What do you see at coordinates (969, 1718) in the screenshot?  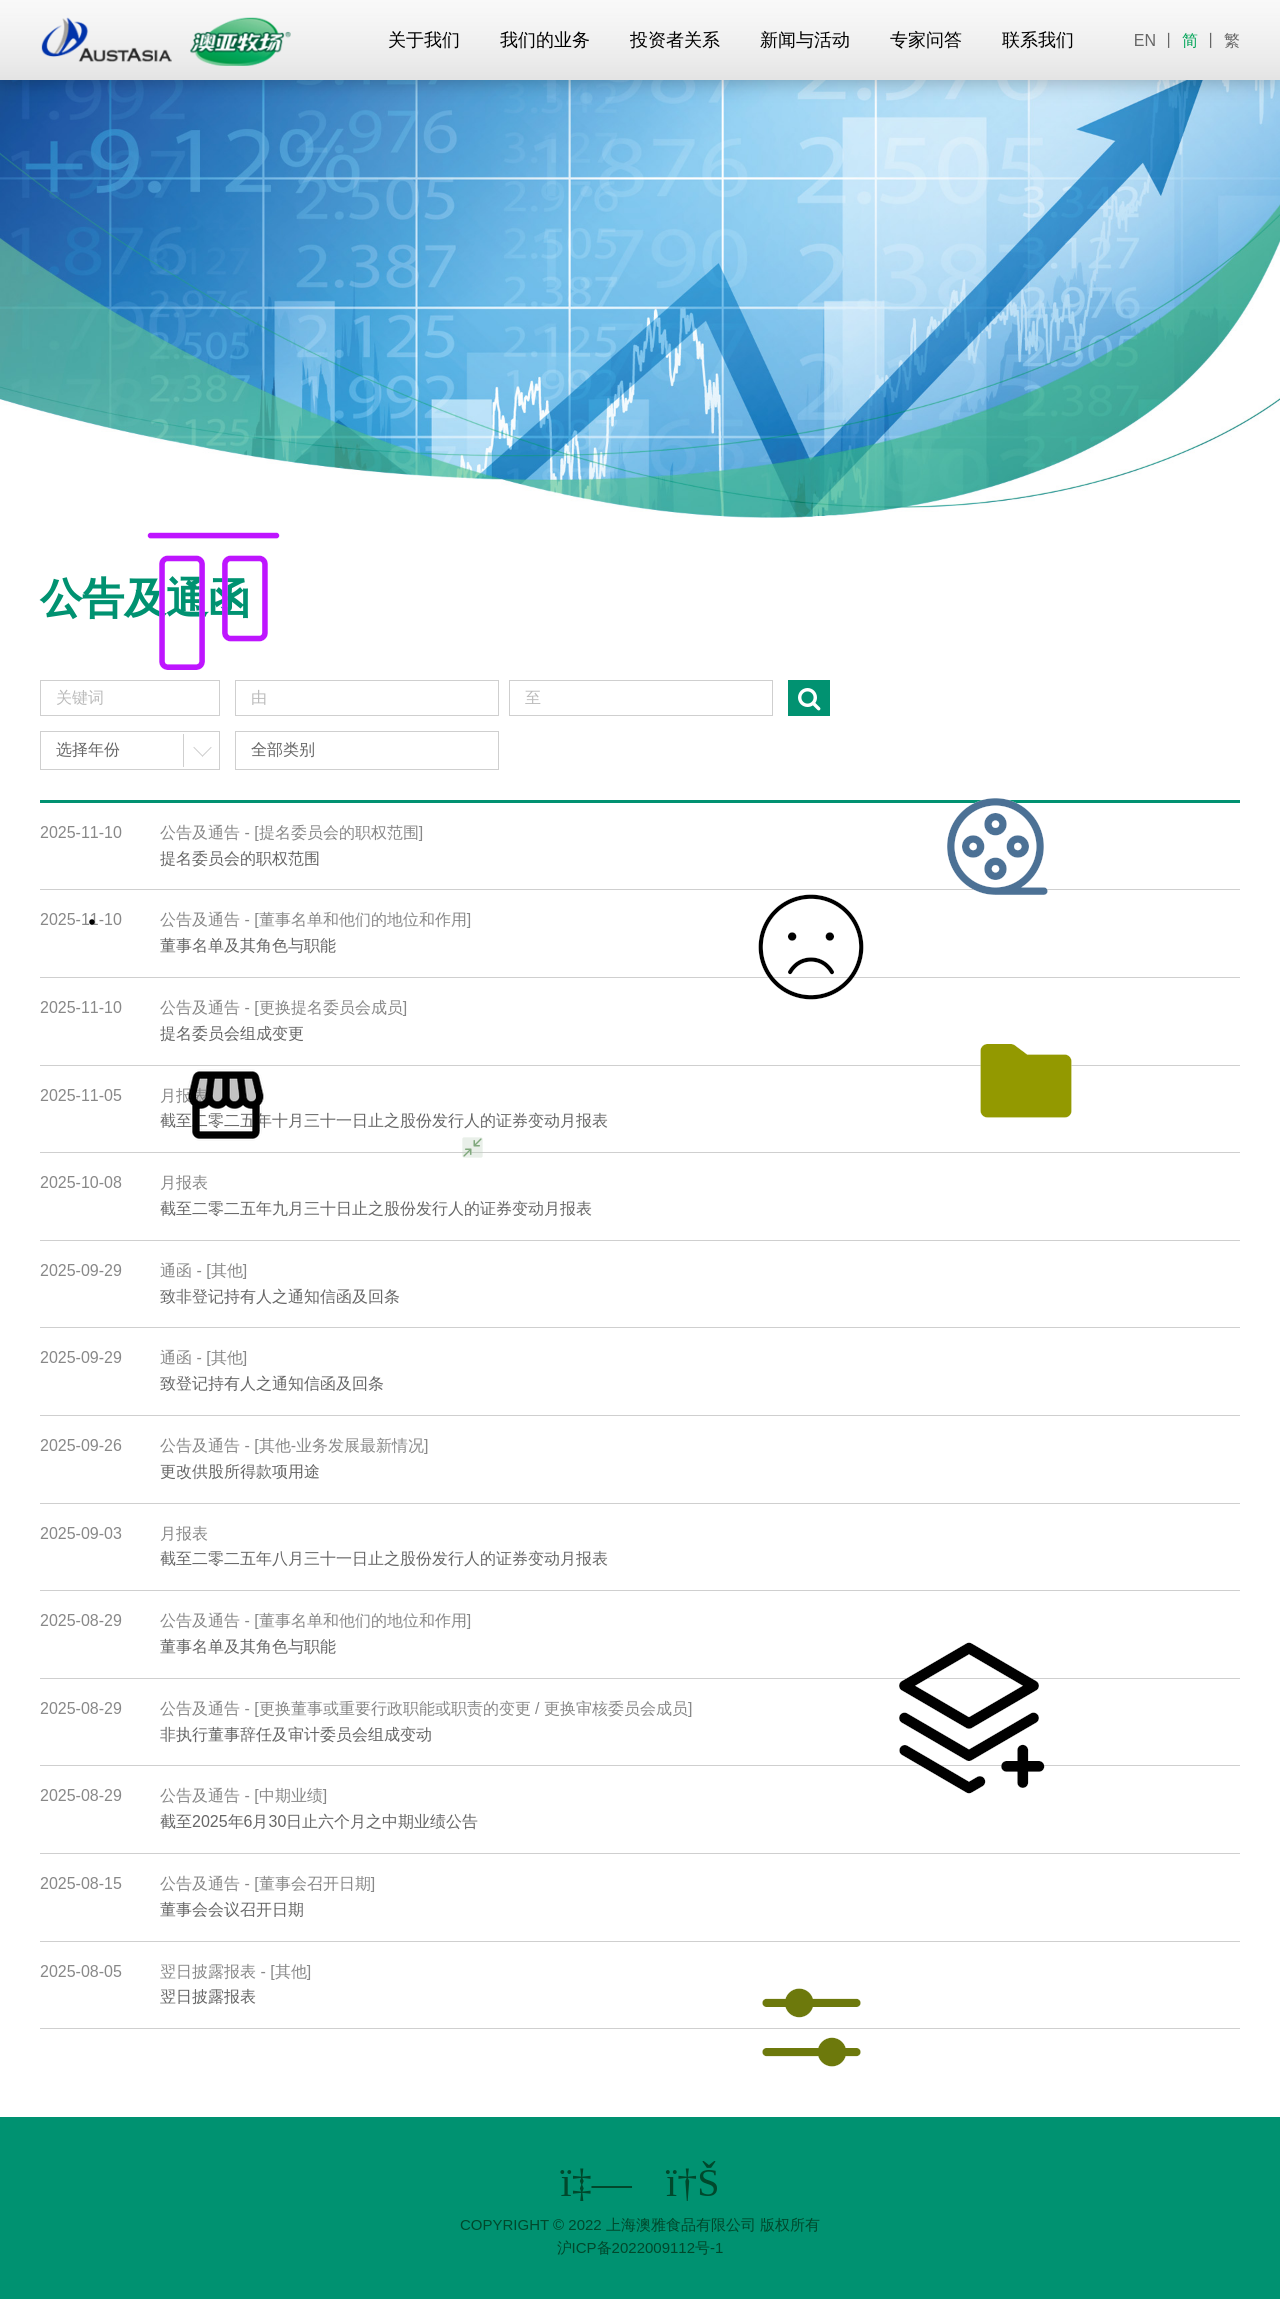 I see `add a new layer to the stack` at bounding box center [969, 1718].